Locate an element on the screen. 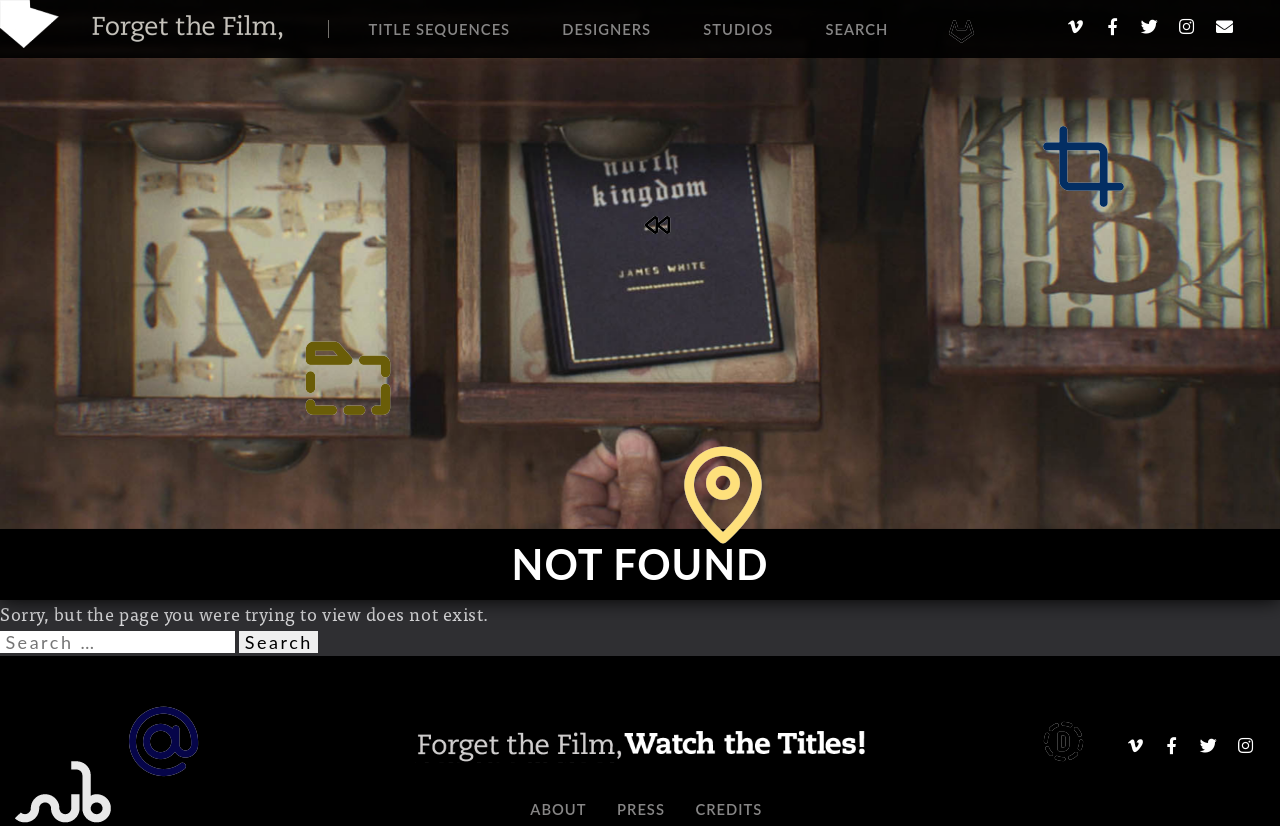 This screenshot has width=1280, height=826. open GitLab repository is located at coordinates (961, 31).